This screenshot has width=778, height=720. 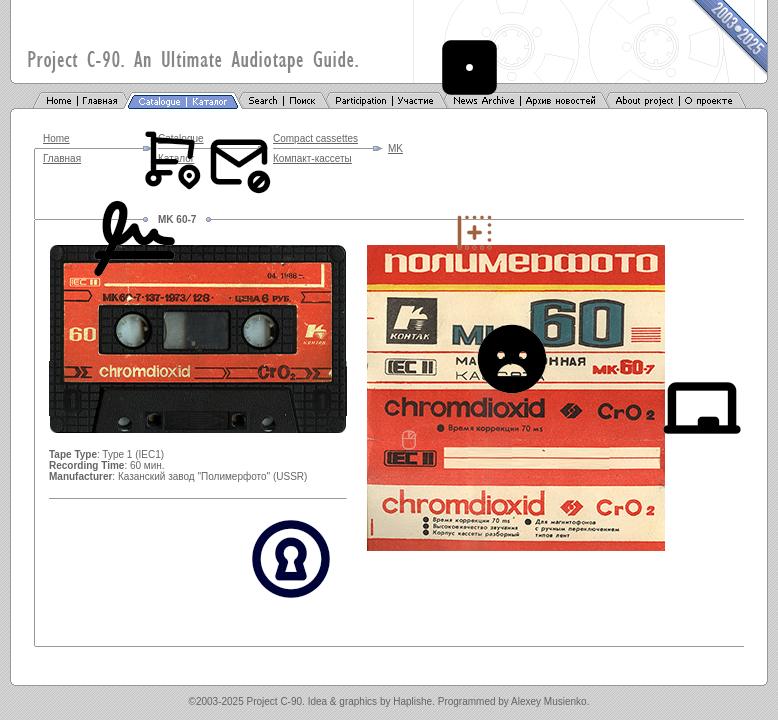 What do you see at coordinates (239, 162) in the screenshot?
I see `cancel or unsend an email` at bounding box center [239, 162].